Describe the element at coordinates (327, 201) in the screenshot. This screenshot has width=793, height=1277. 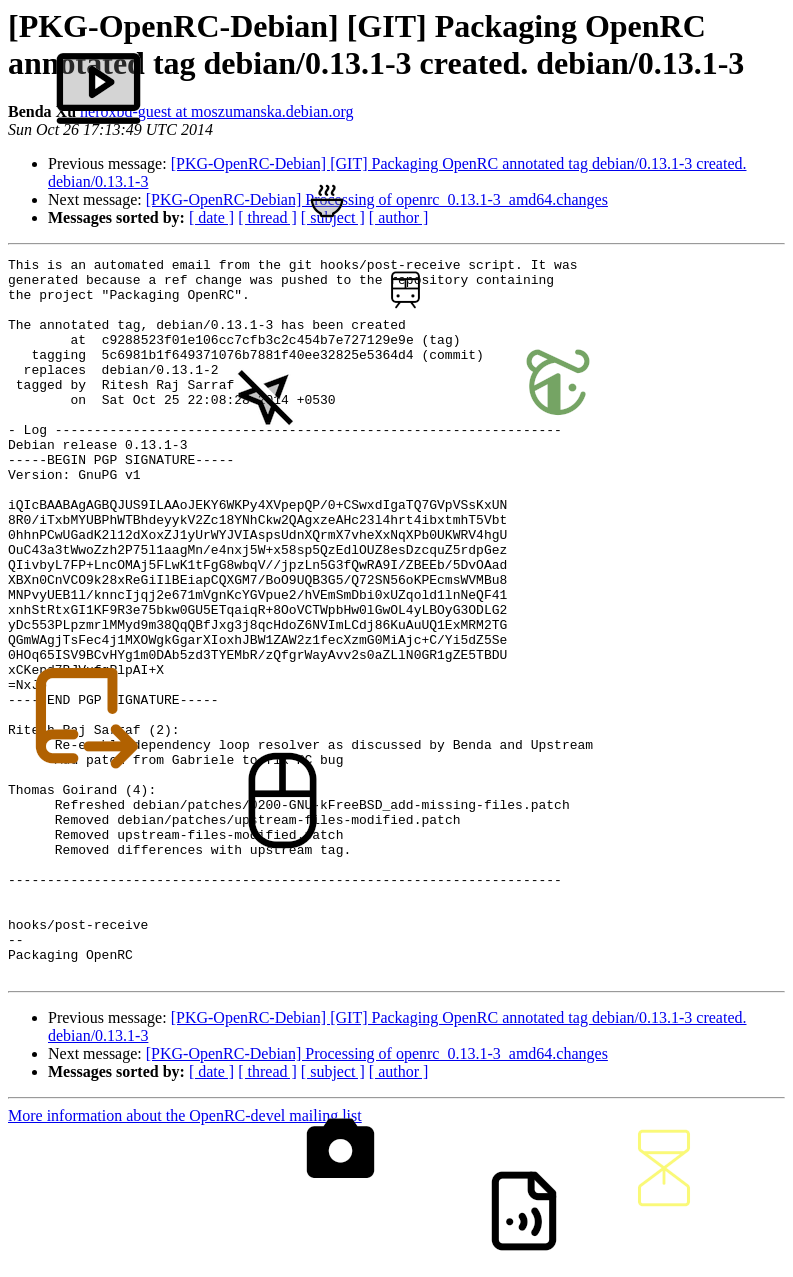
I see `indicates hot food or meal options` at that location.